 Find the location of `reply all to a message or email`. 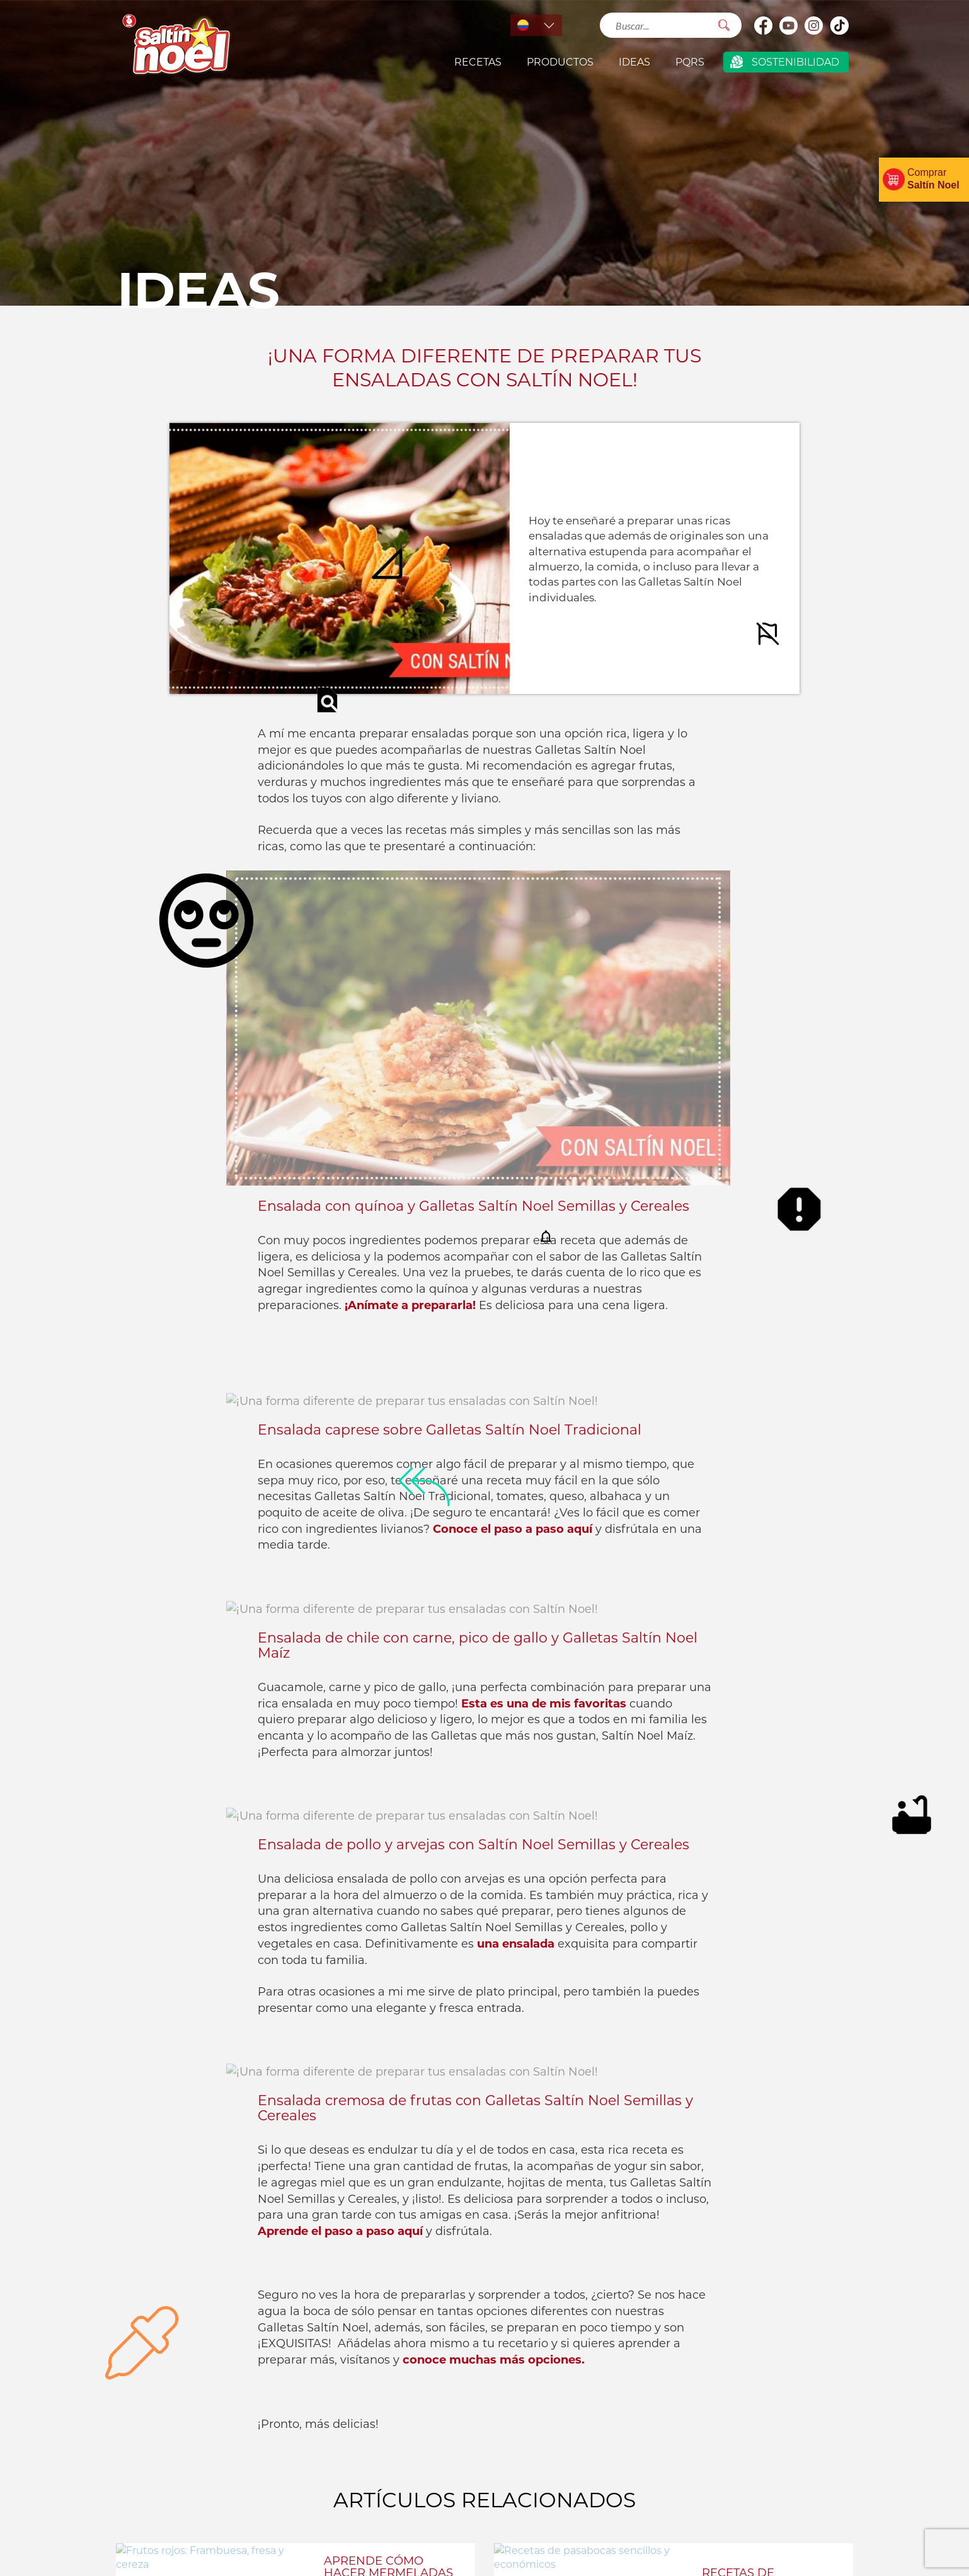

reply all to a message or email is located at coordinates (424, 1487).